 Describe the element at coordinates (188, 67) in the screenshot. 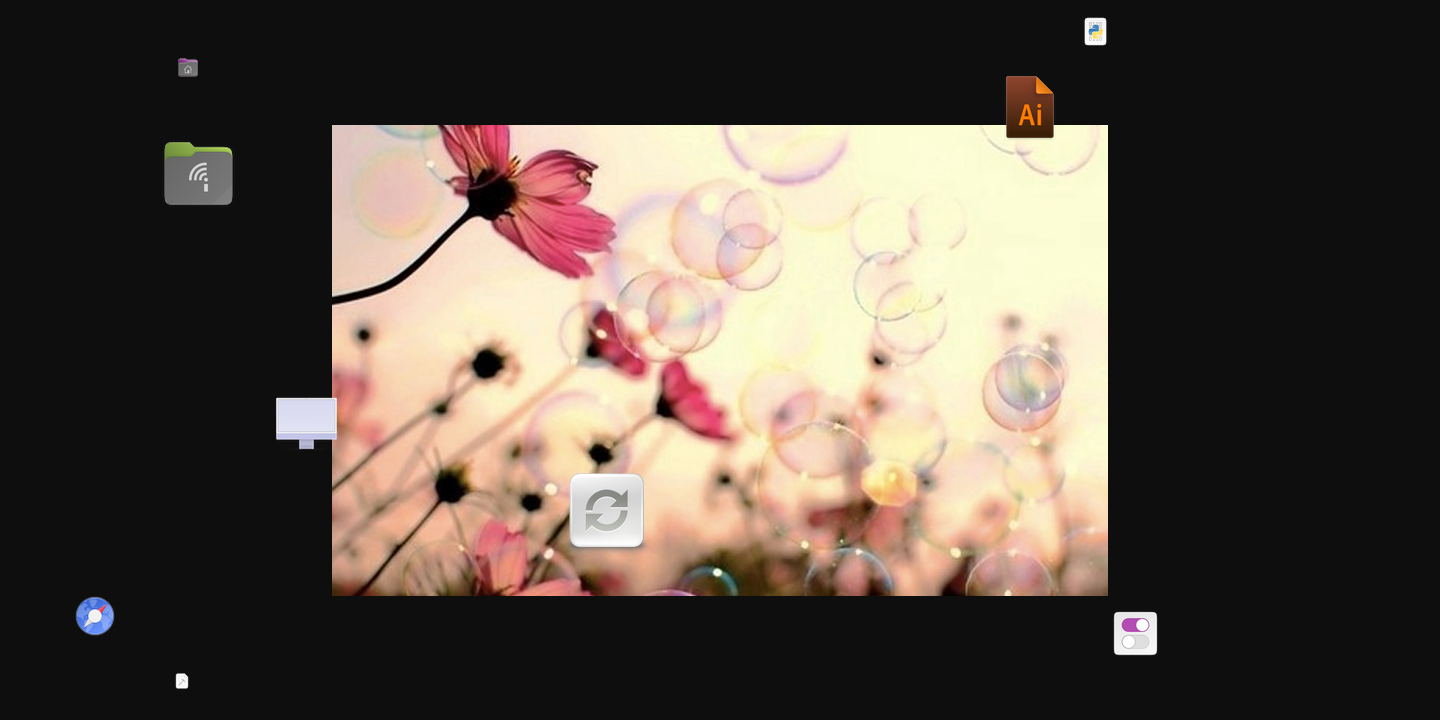

I see `access your home folder` at that location.